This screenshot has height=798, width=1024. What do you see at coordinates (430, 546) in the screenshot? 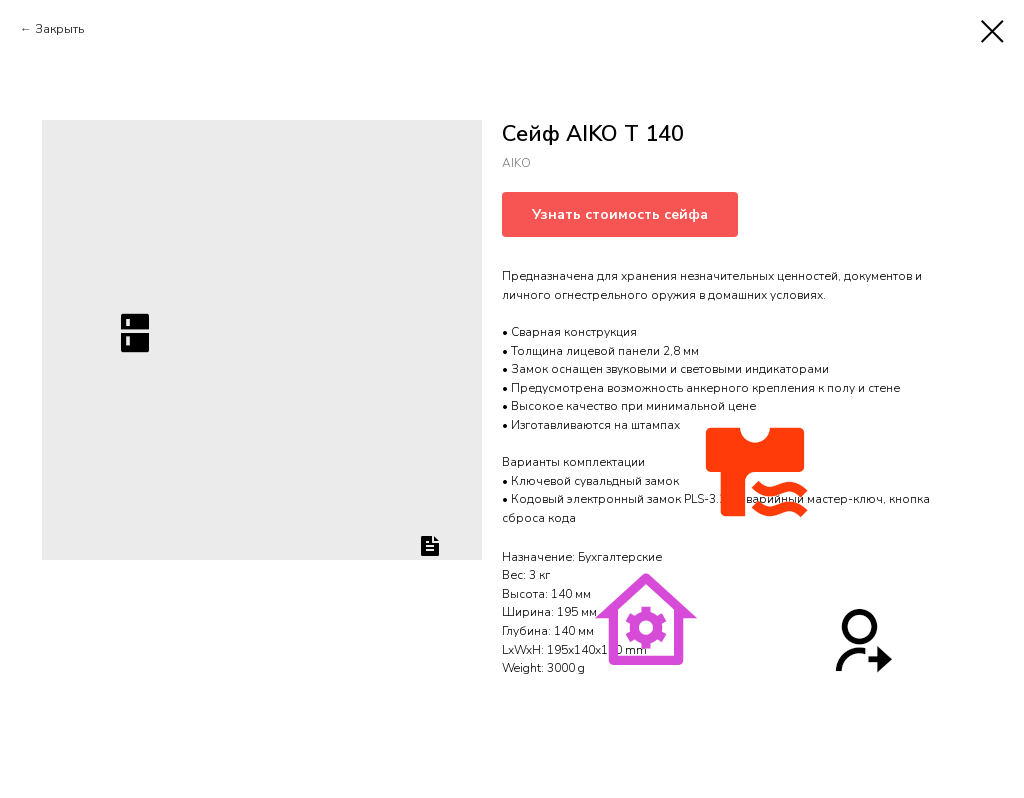
I see `view document details` at bounding box center [430, 546].